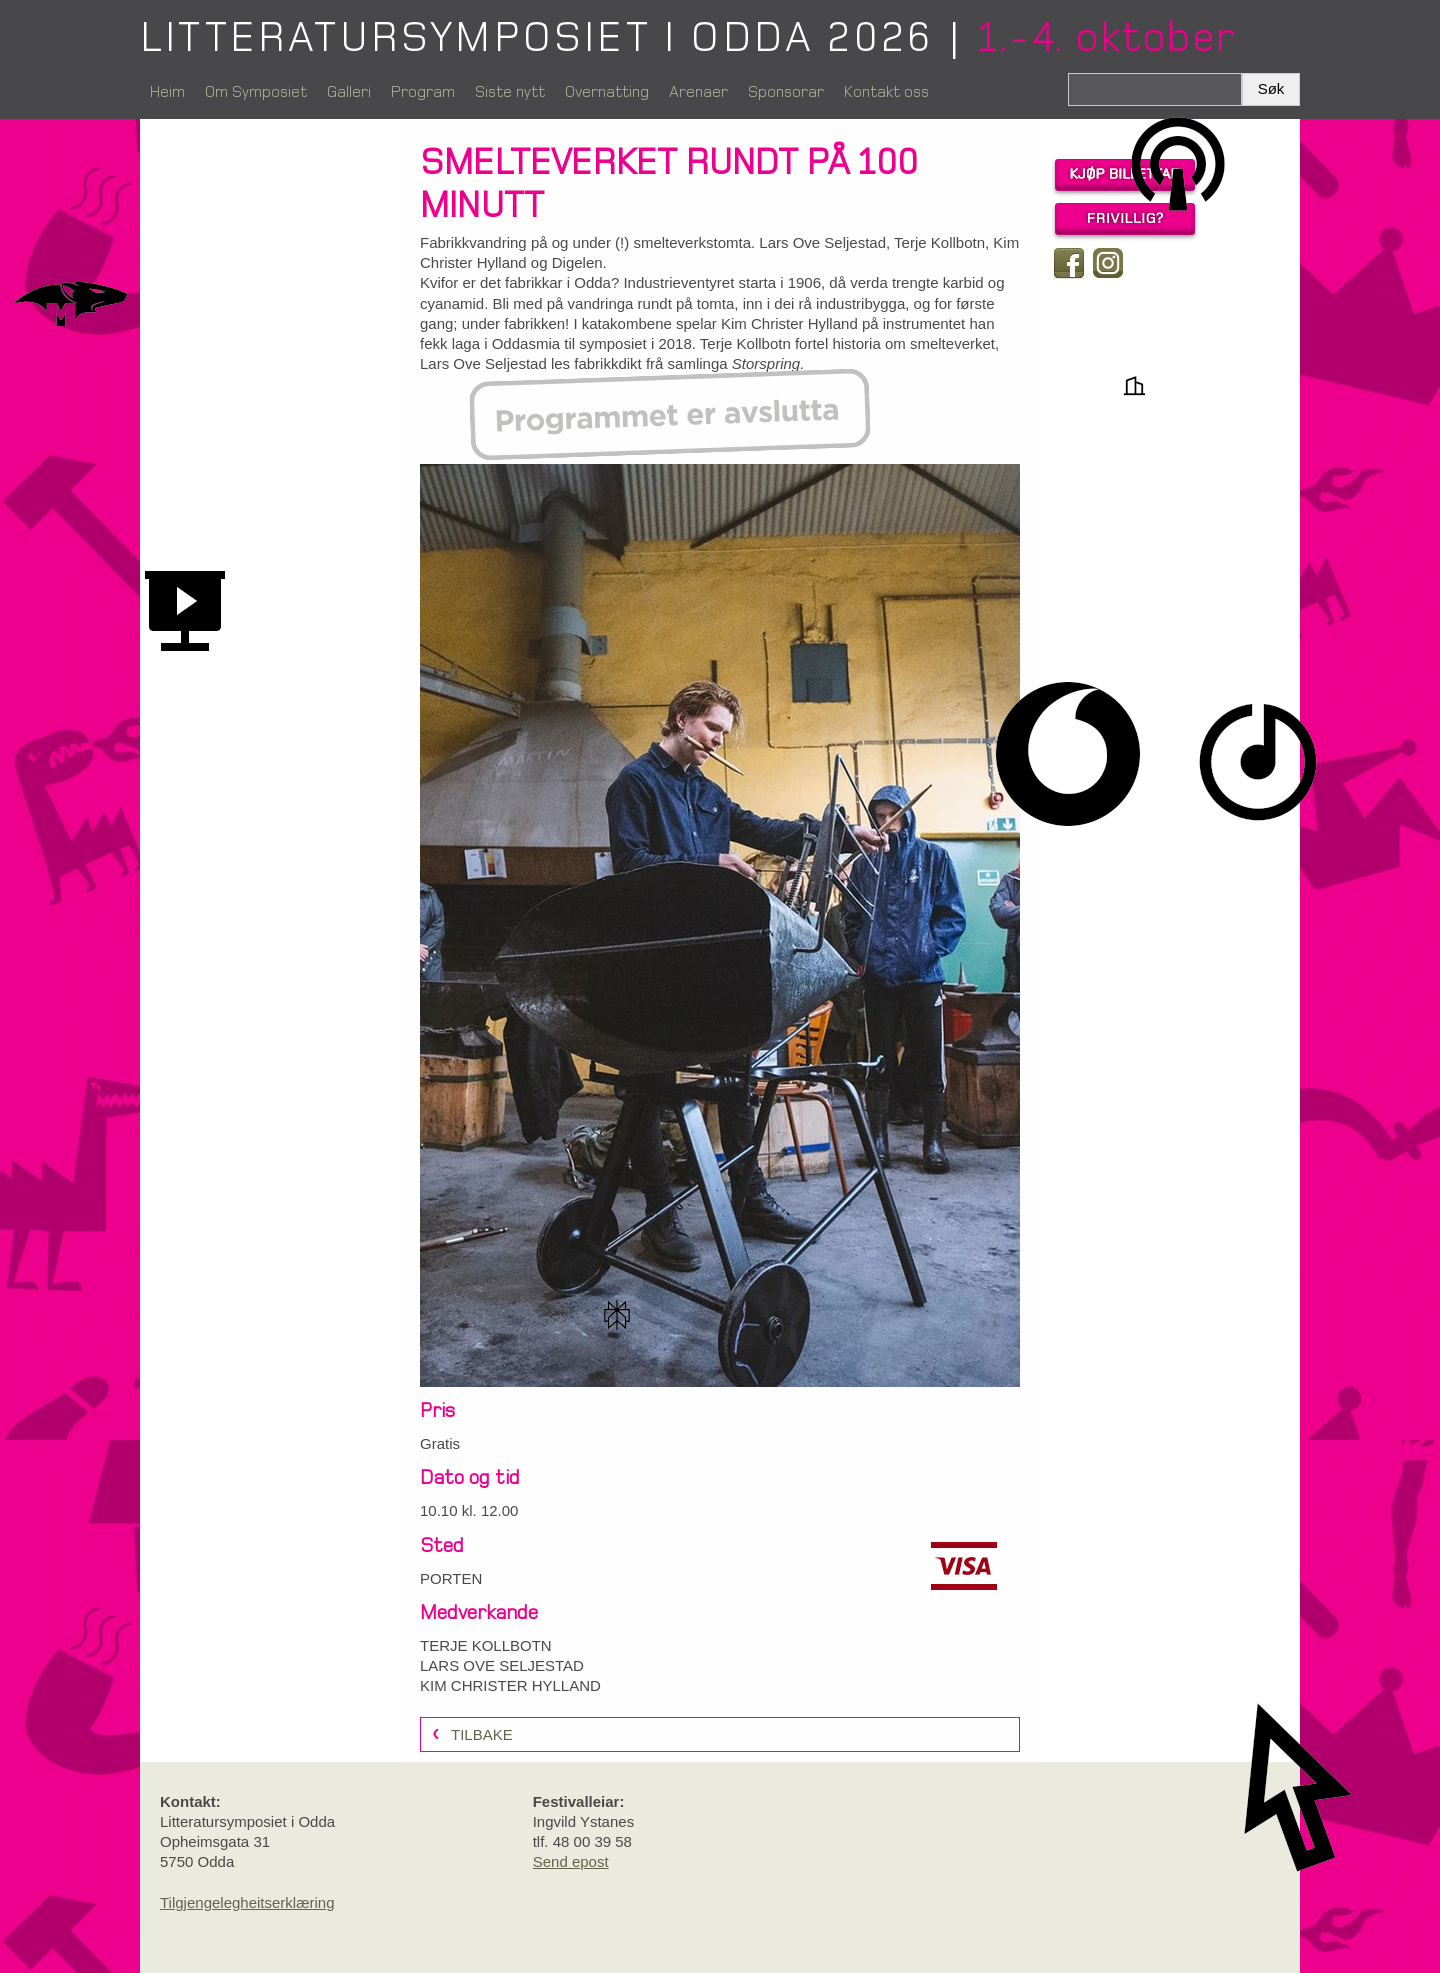 This screenshot has height=1973, width=1440. What do you see at coordinates (70, 304) in the screenshot?
I see `mongoose database ODM logo` at bounding box center [70, 304].